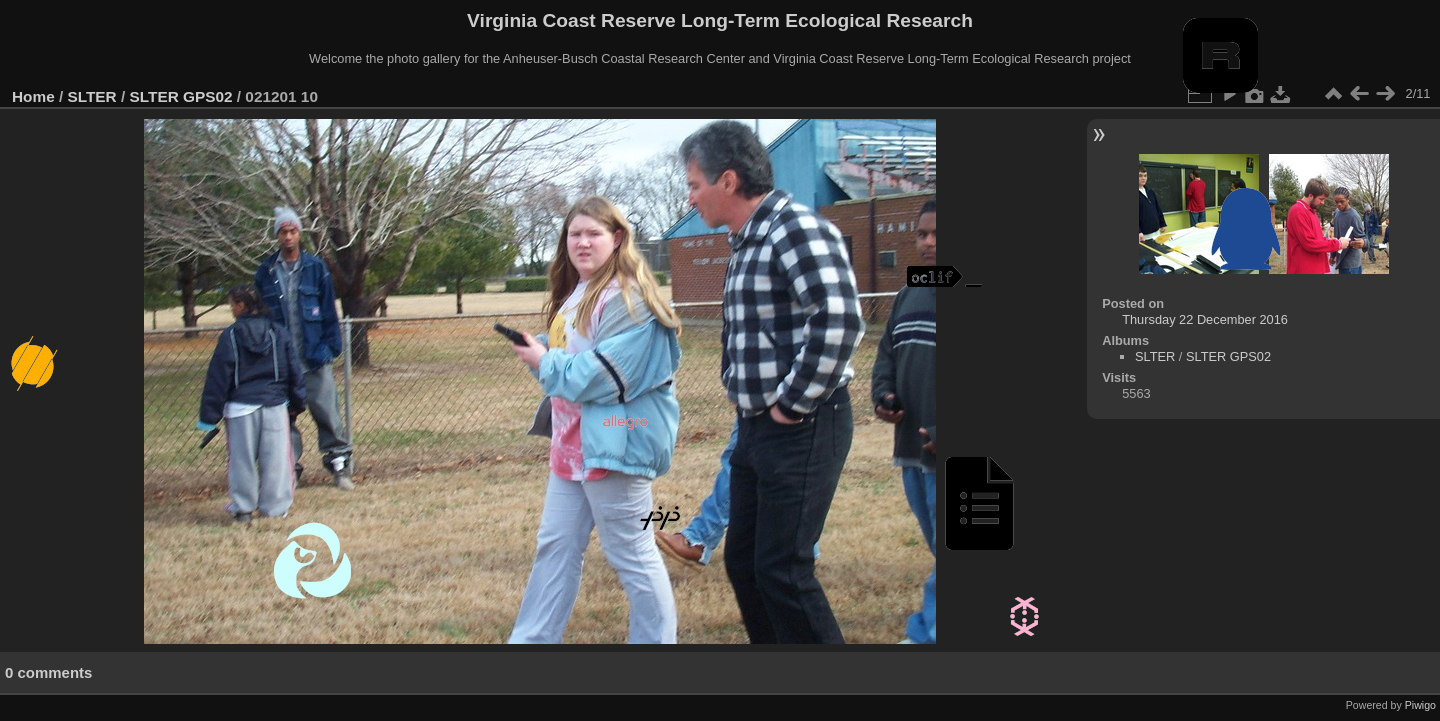  What do you see at coordinates (944, 276) in the screenshot?
I see `oclif command-line framework logo` at bounding box center [944, 276].